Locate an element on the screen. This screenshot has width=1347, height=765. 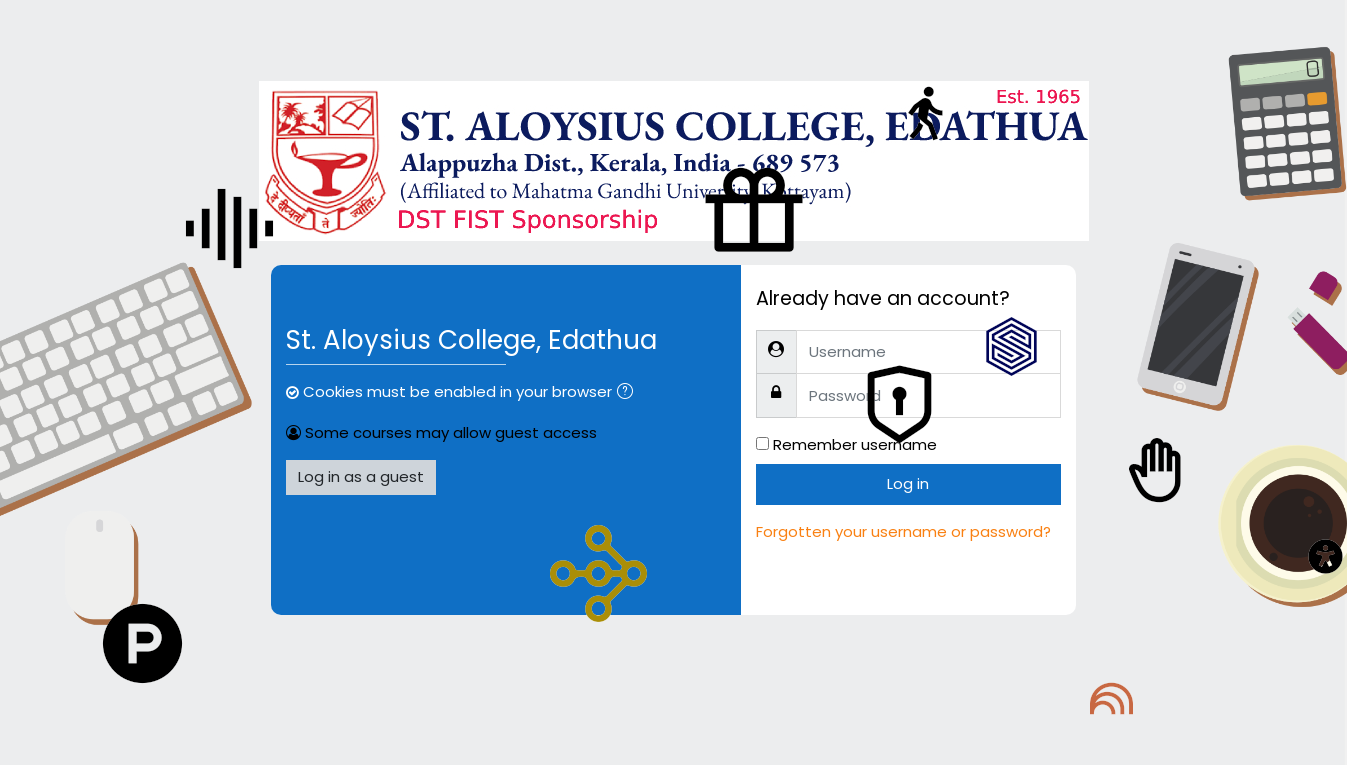
view gifts or rewards is located at coordinates (754, 212).